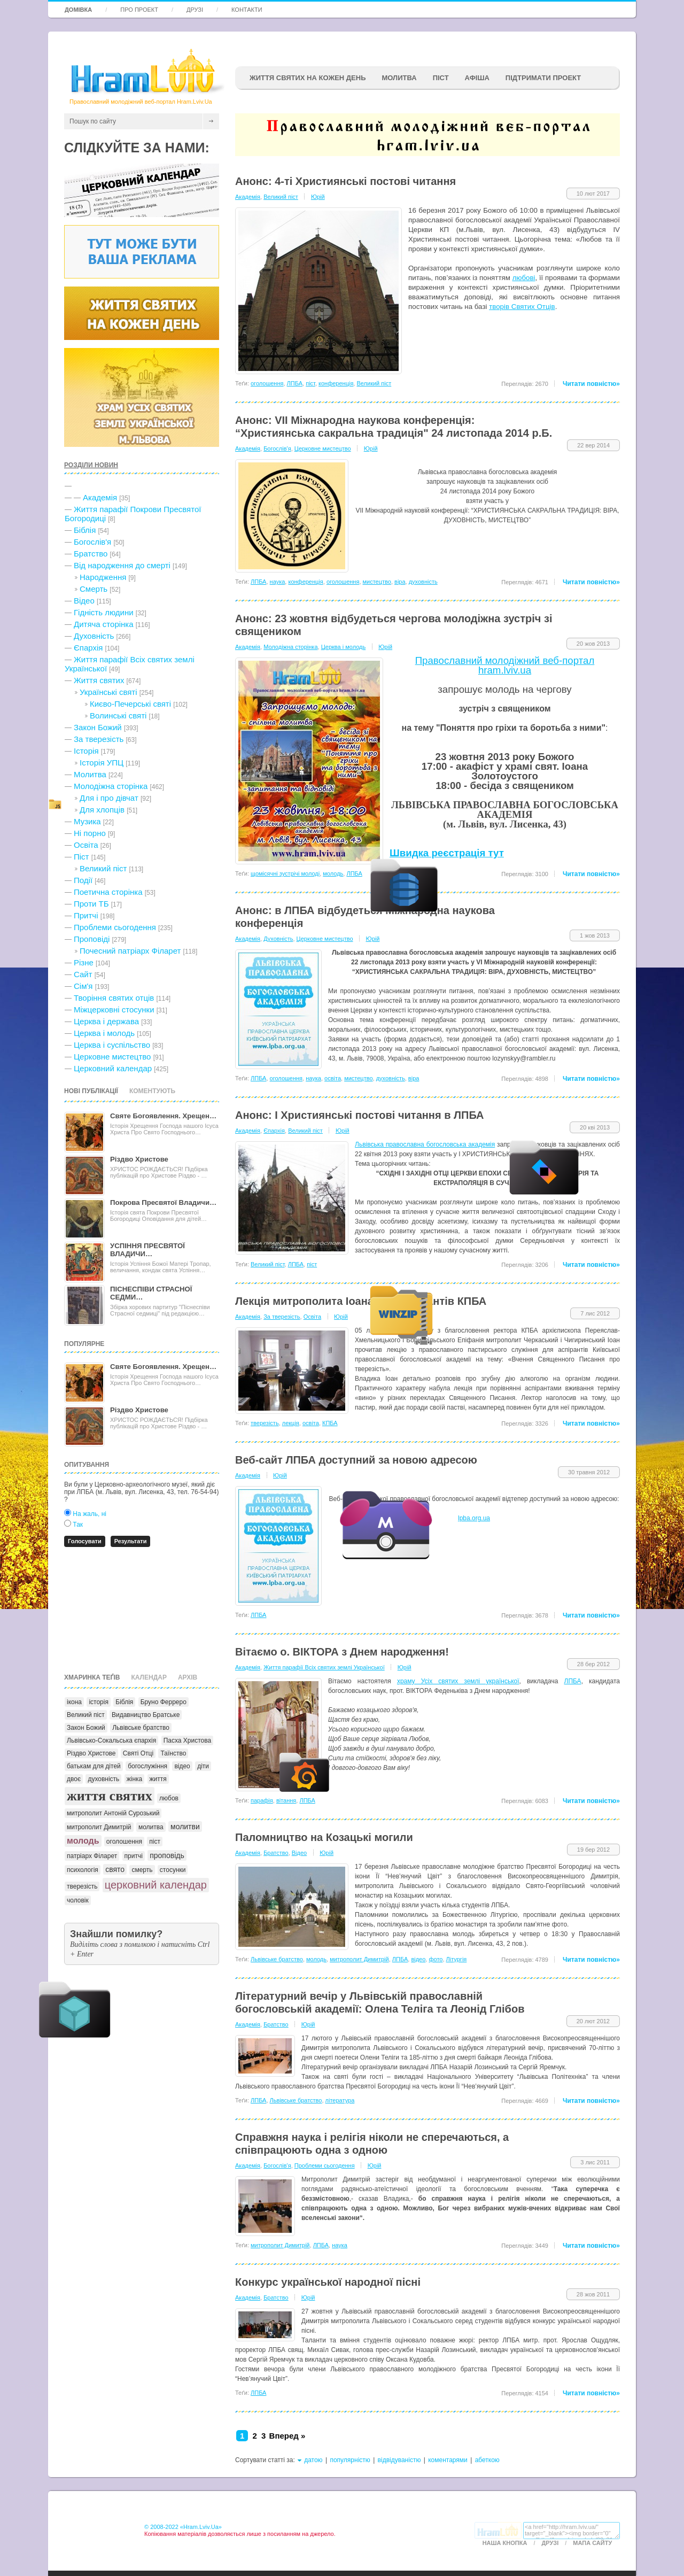 The height and width of the screenshot is (2576, 684). Describe the element at coordinates (304, 1774) in the screenshot. I see `open grafana project folder` at that location.